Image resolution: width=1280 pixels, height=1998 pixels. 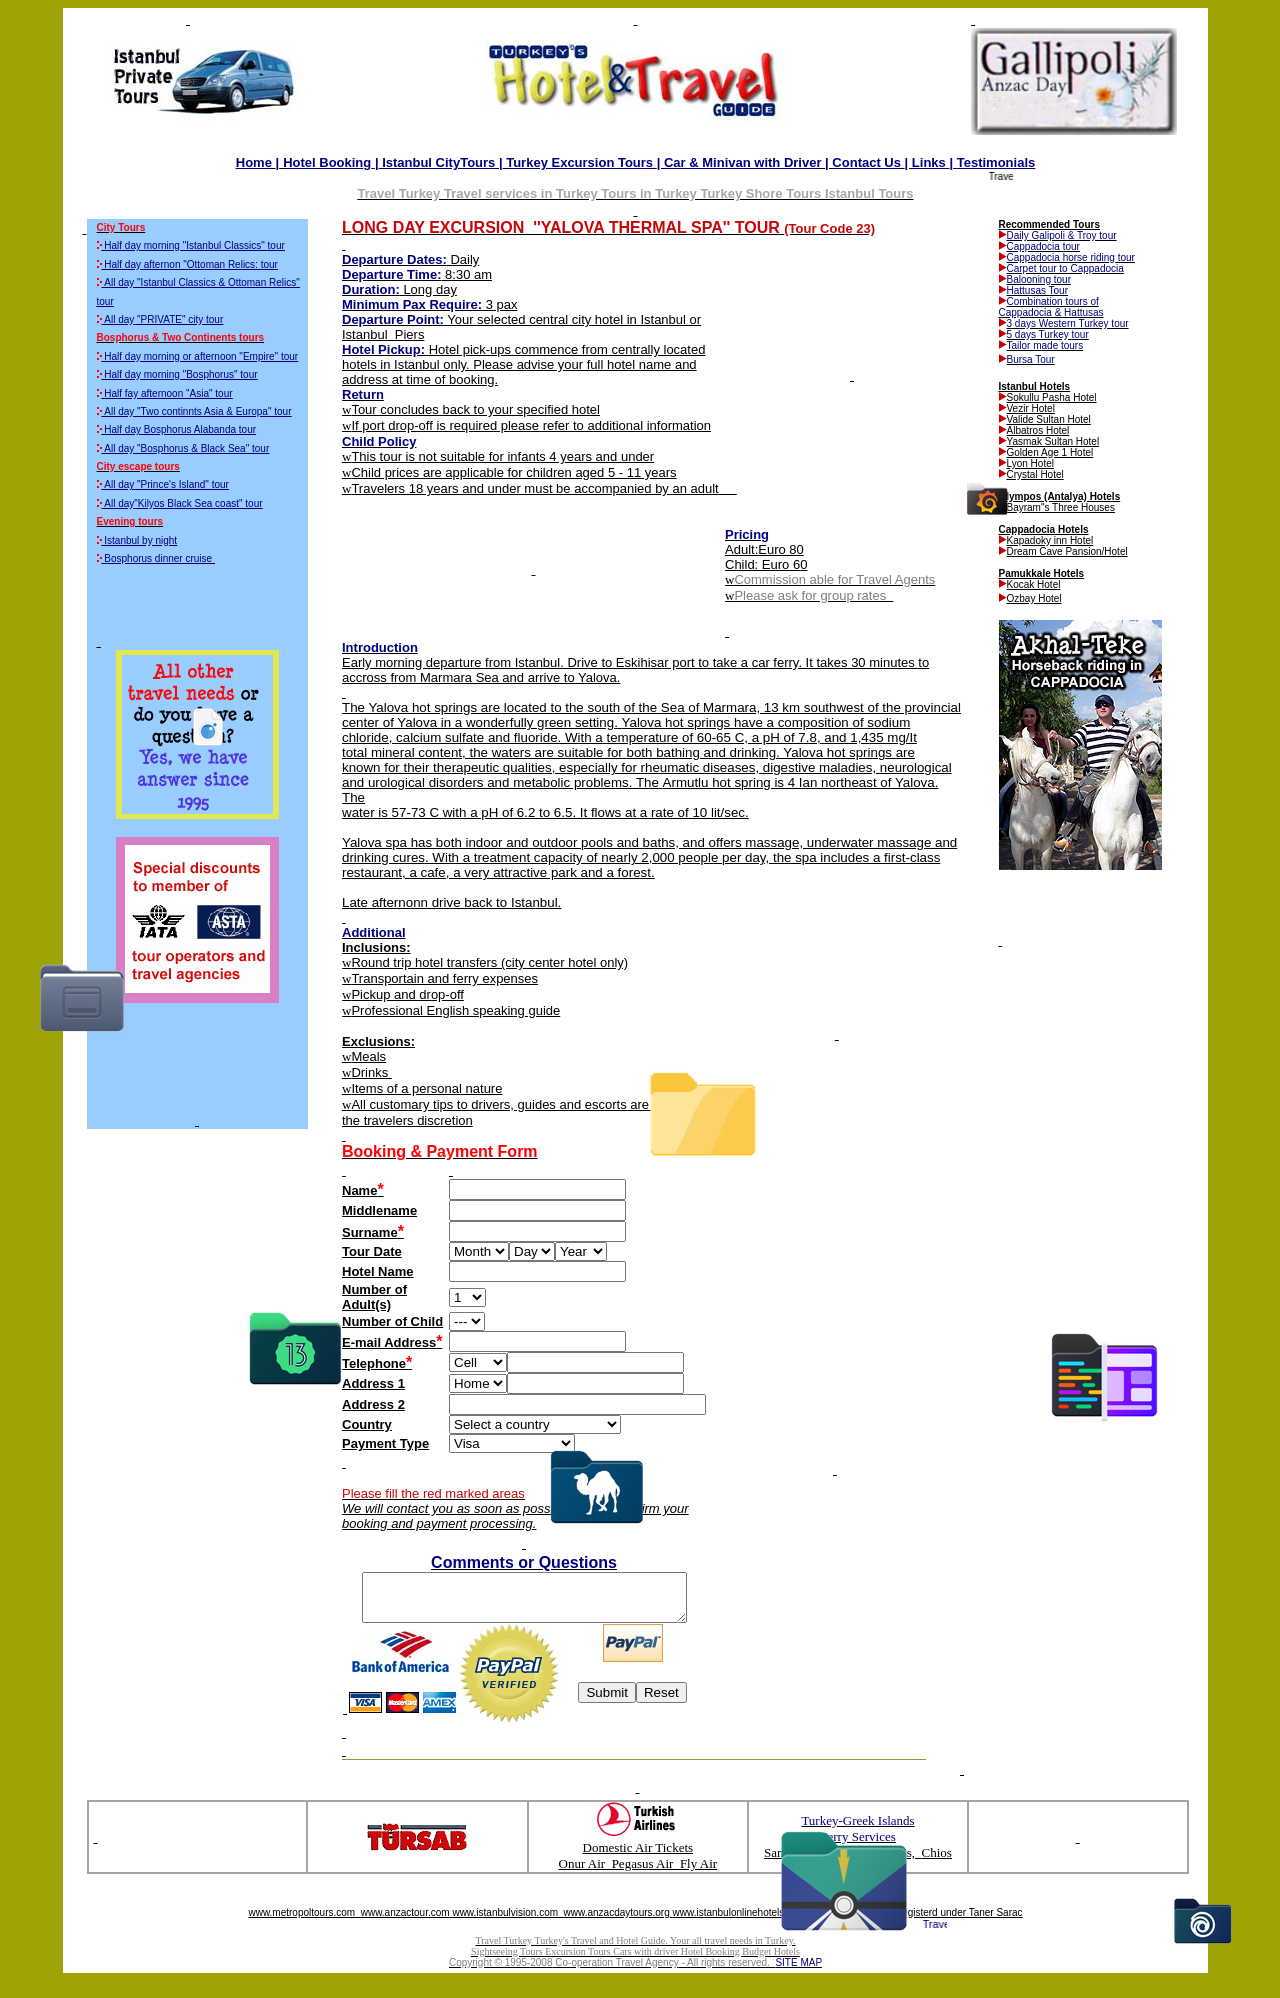 What do you see at coordinates (295, 1351) in the screenshot?
I see `folder containing android 13 related files` at bounding box center [295, 1351].